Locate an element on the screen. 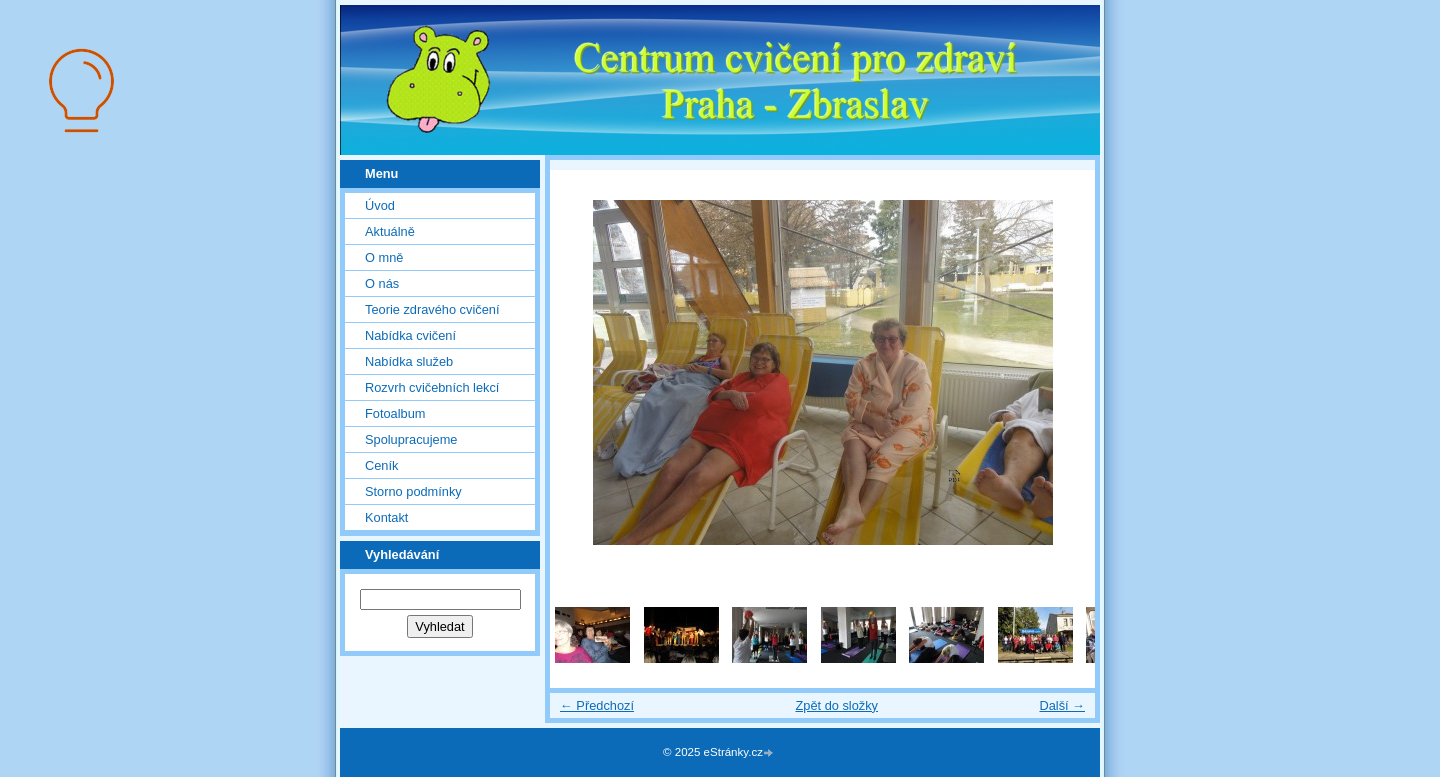  view or open a PDF document is located at coordinates (954, 476).